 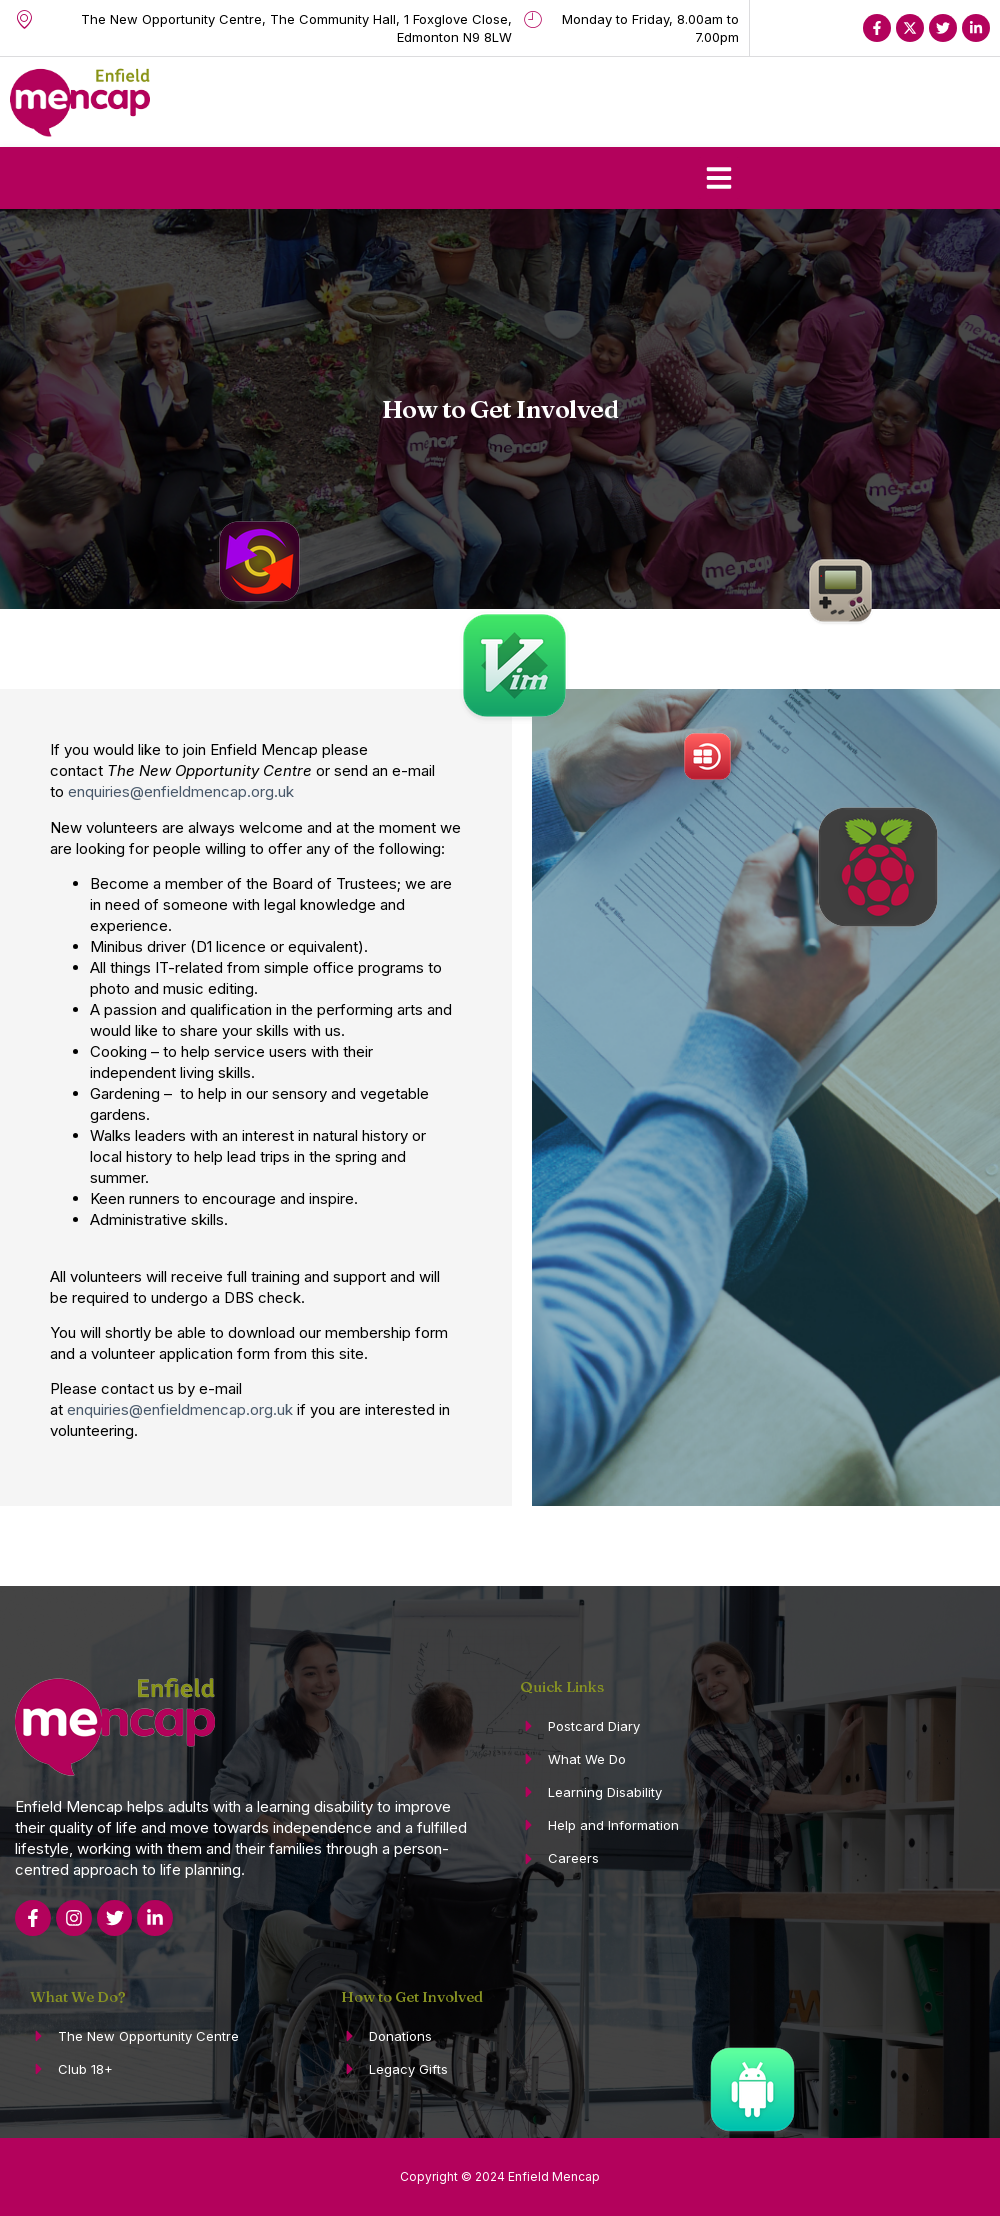 I want to click on launch cartridges retro game emulator, so click(x=840, y=590).